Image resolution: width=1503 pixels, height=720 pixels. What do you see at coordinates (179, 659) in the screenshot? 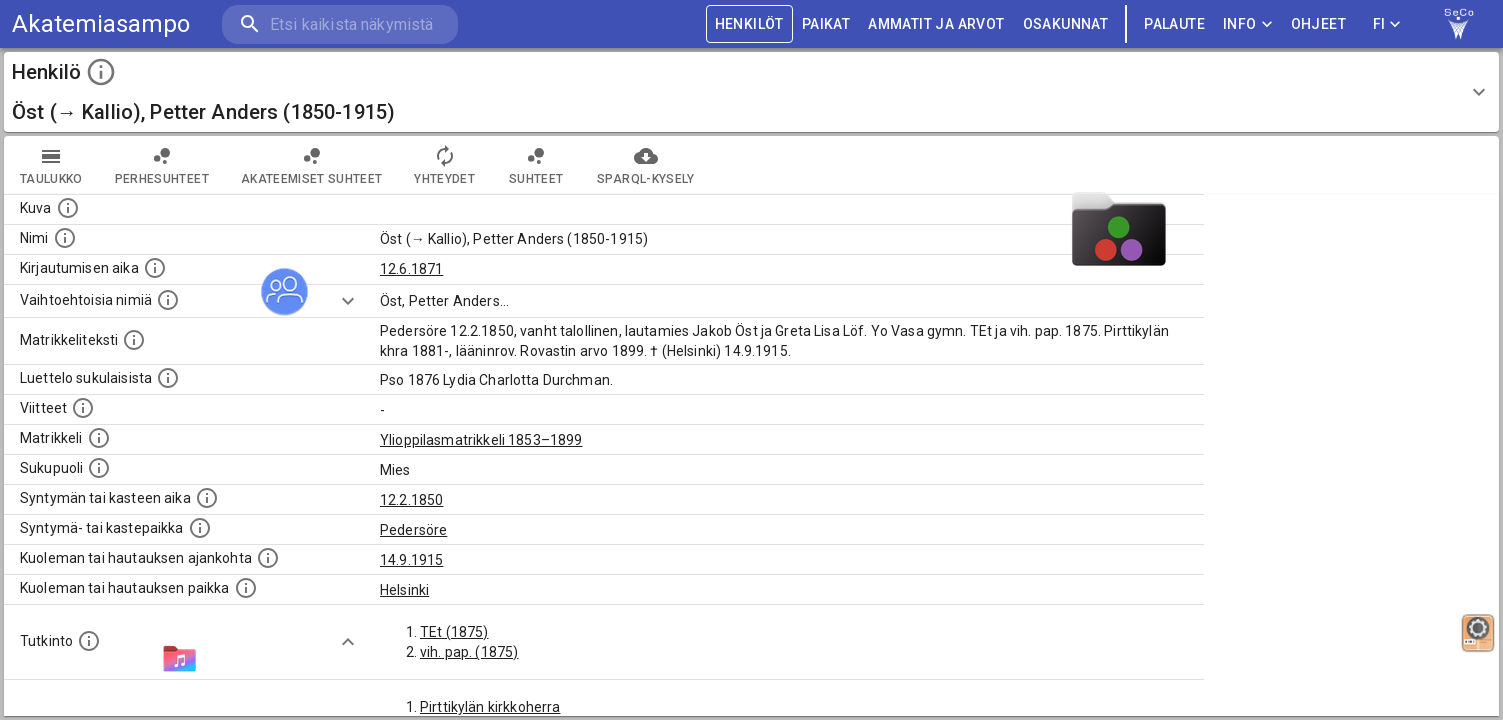
I see `open apple music folder` at bounding box center [179, 659].